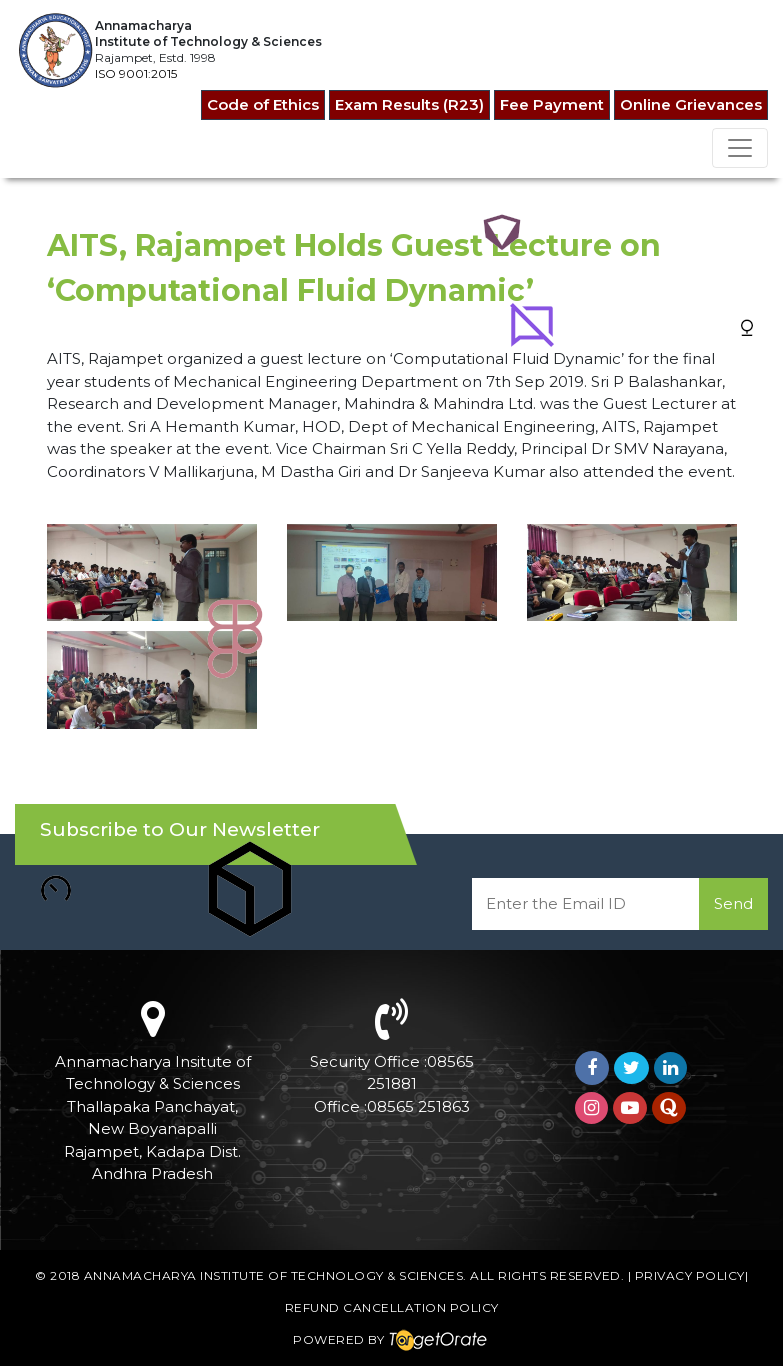 The width and height of the screenshot is (783, 1366). Describe the element at coordinates (235, 639) in the screenshot. I see `open Figma design tool` at that location.